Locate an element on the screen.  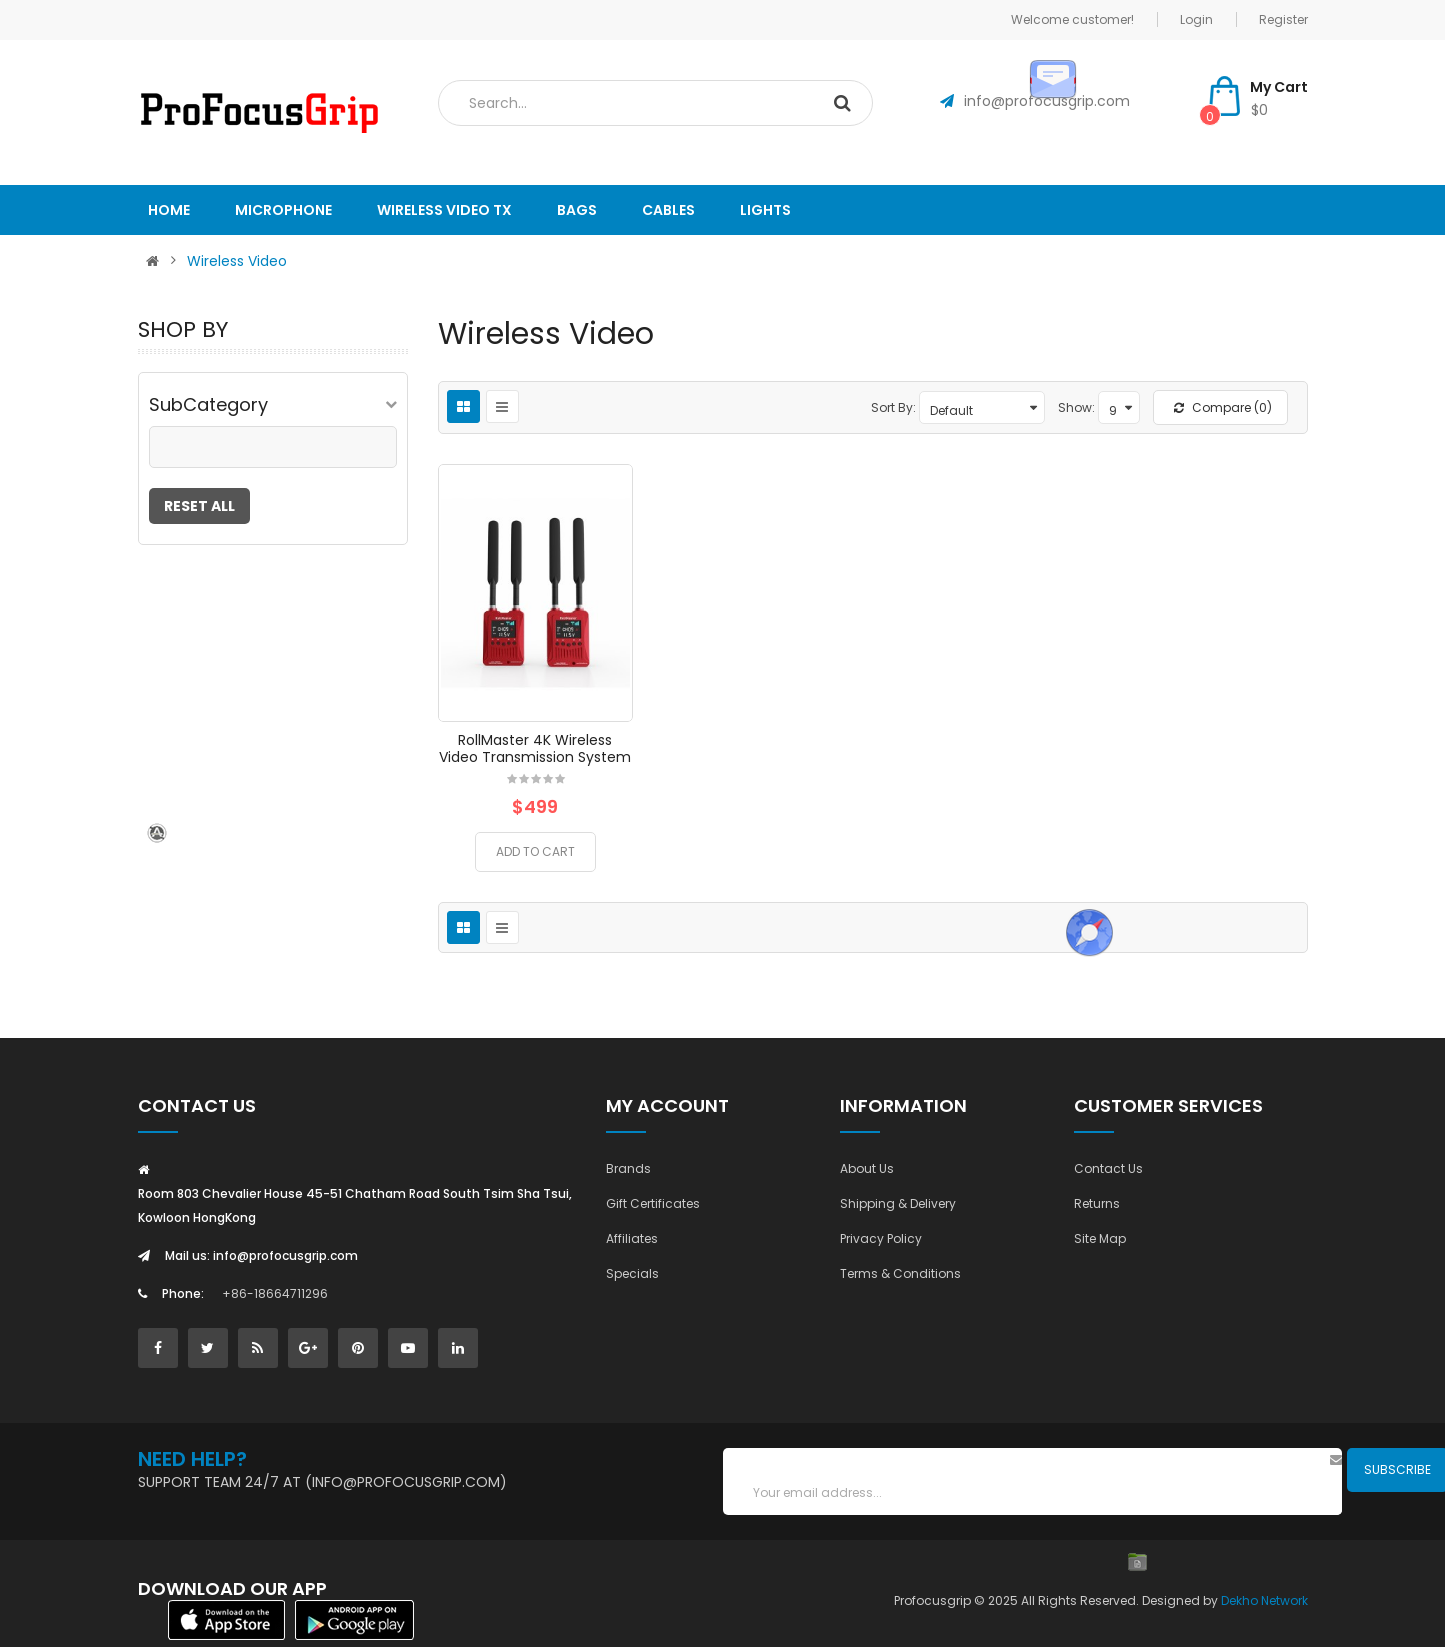
check for available software updates is located at coordinates (157, 833).